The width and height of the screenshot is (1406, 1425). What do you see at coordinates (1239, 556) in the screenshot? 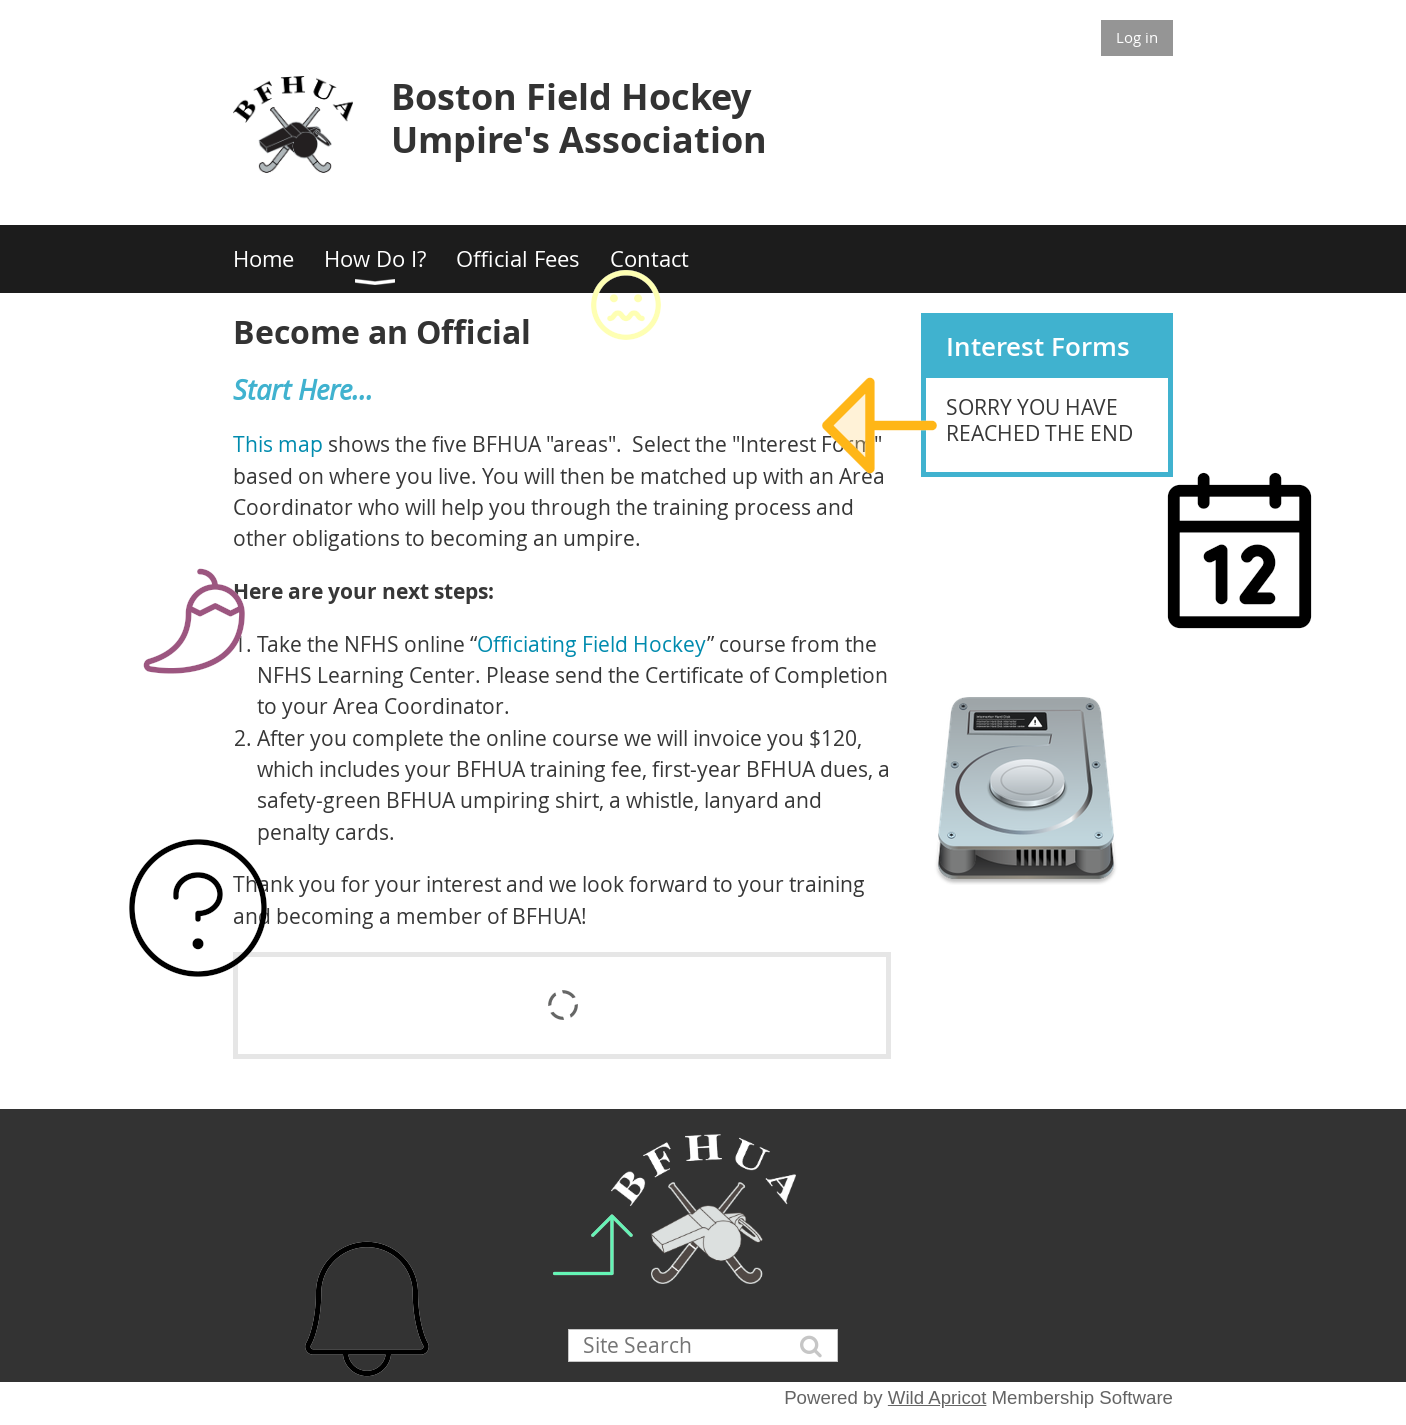
I see `view calendar or scheduled events` at bounding box center [1239, 556].